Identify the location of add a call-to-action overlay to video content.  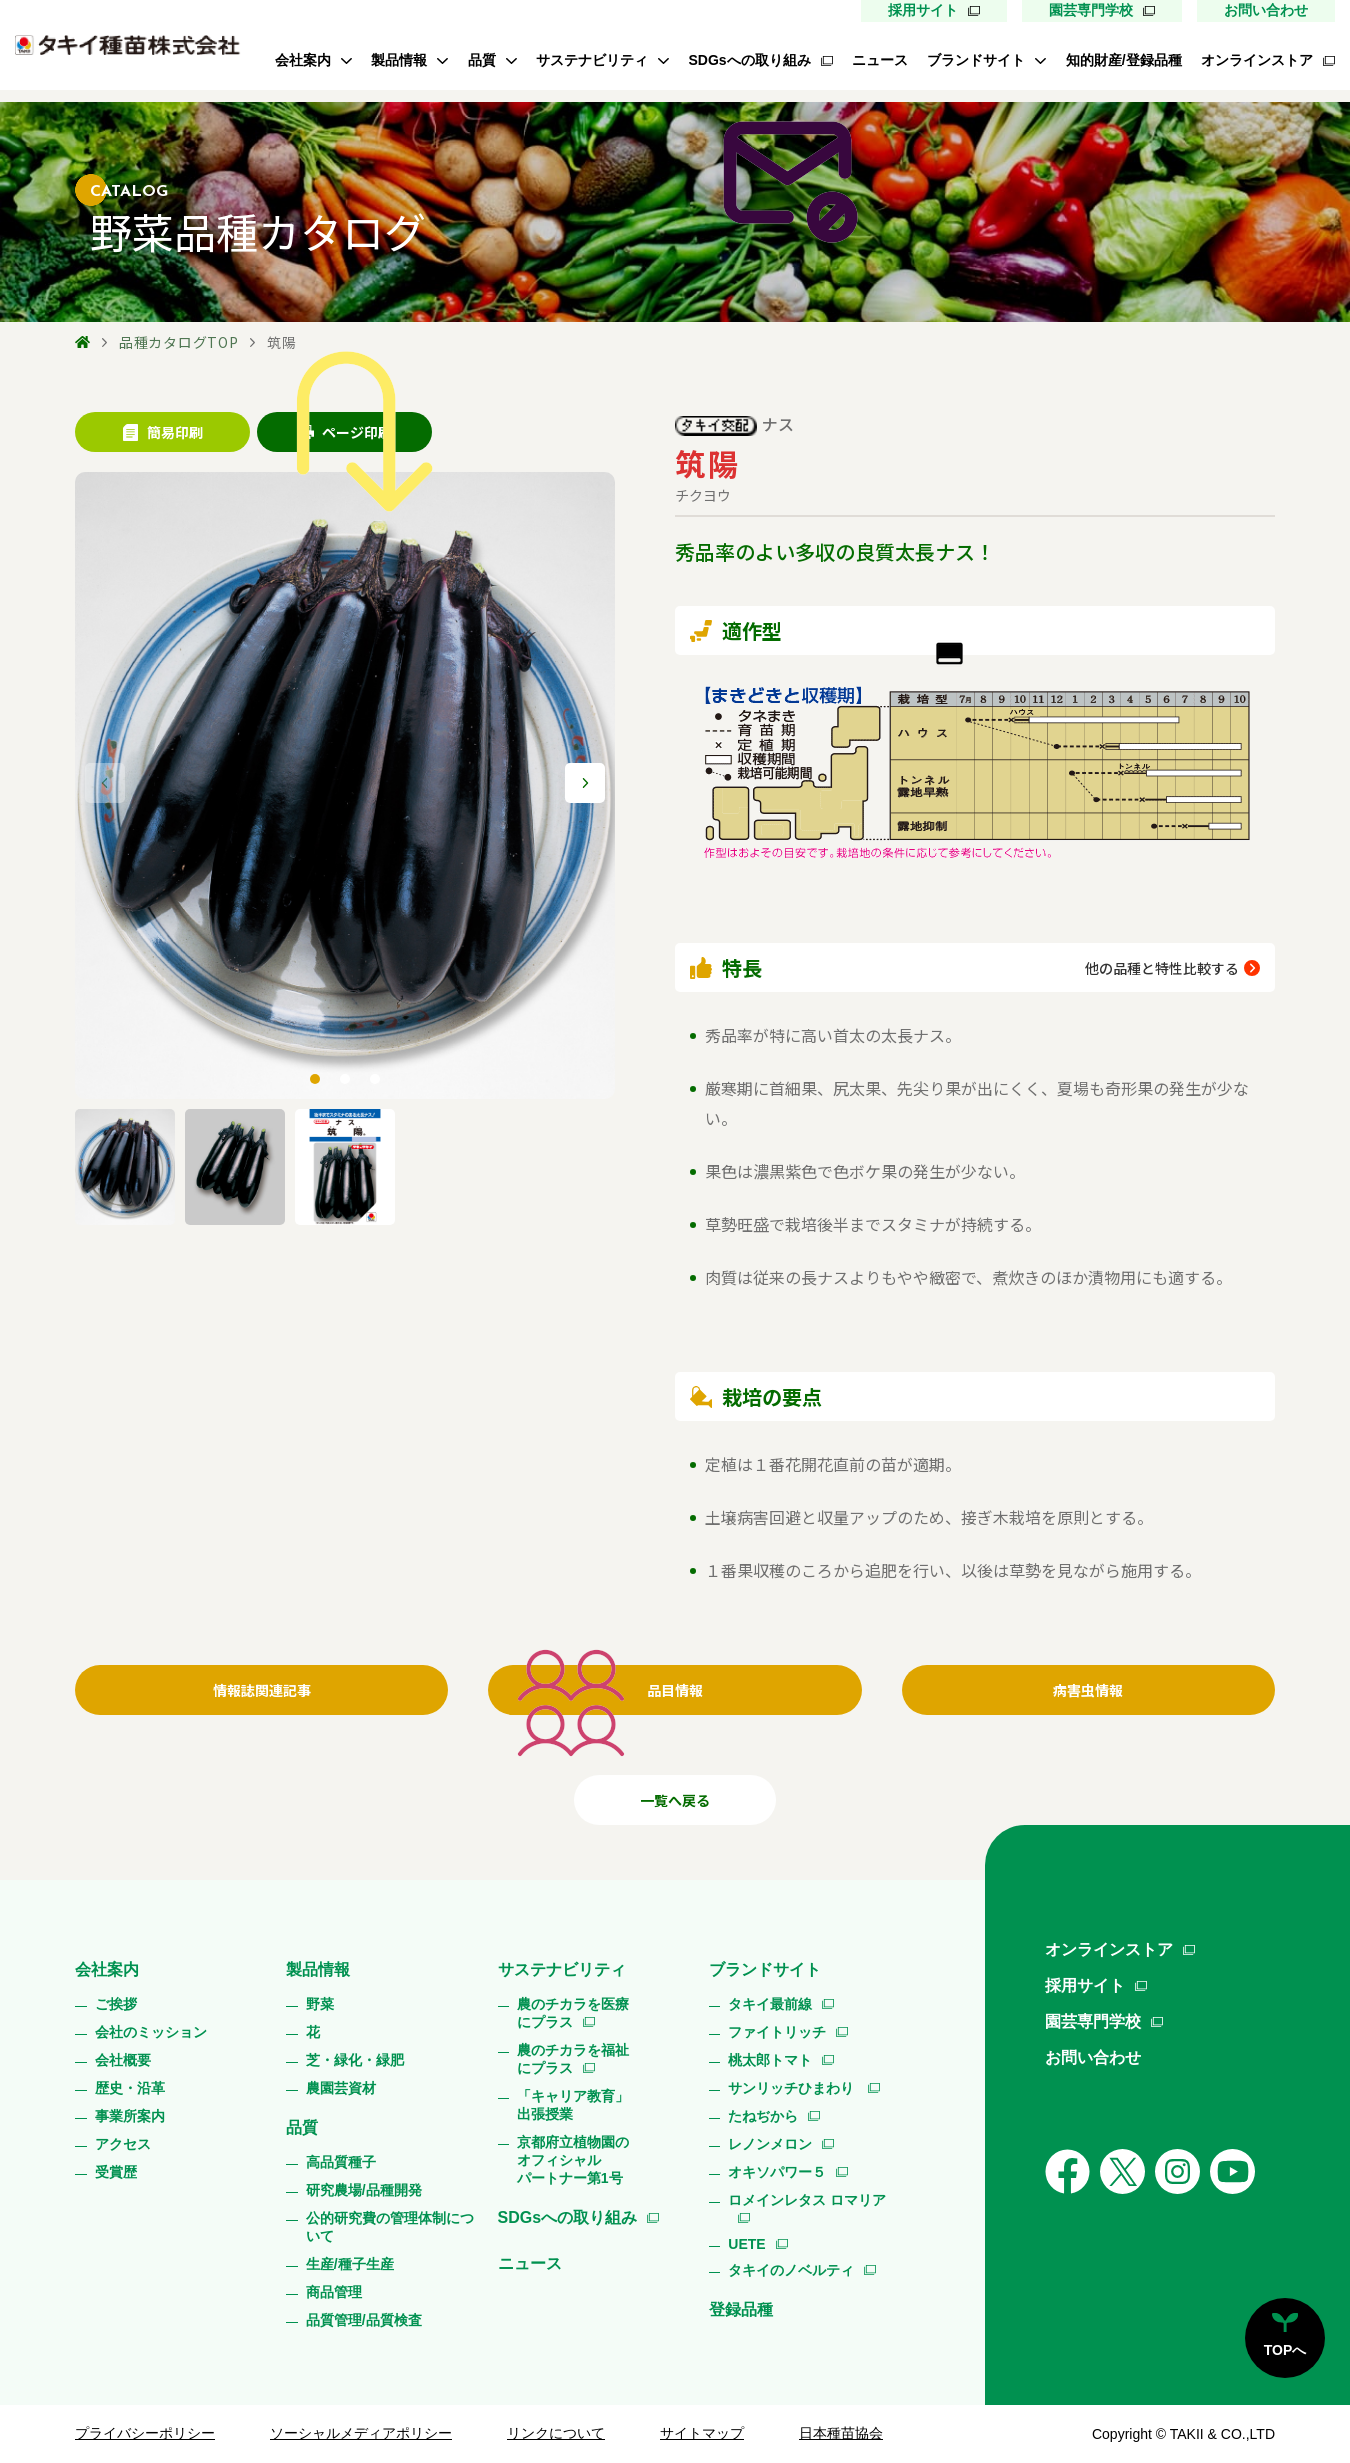
(949, 653).